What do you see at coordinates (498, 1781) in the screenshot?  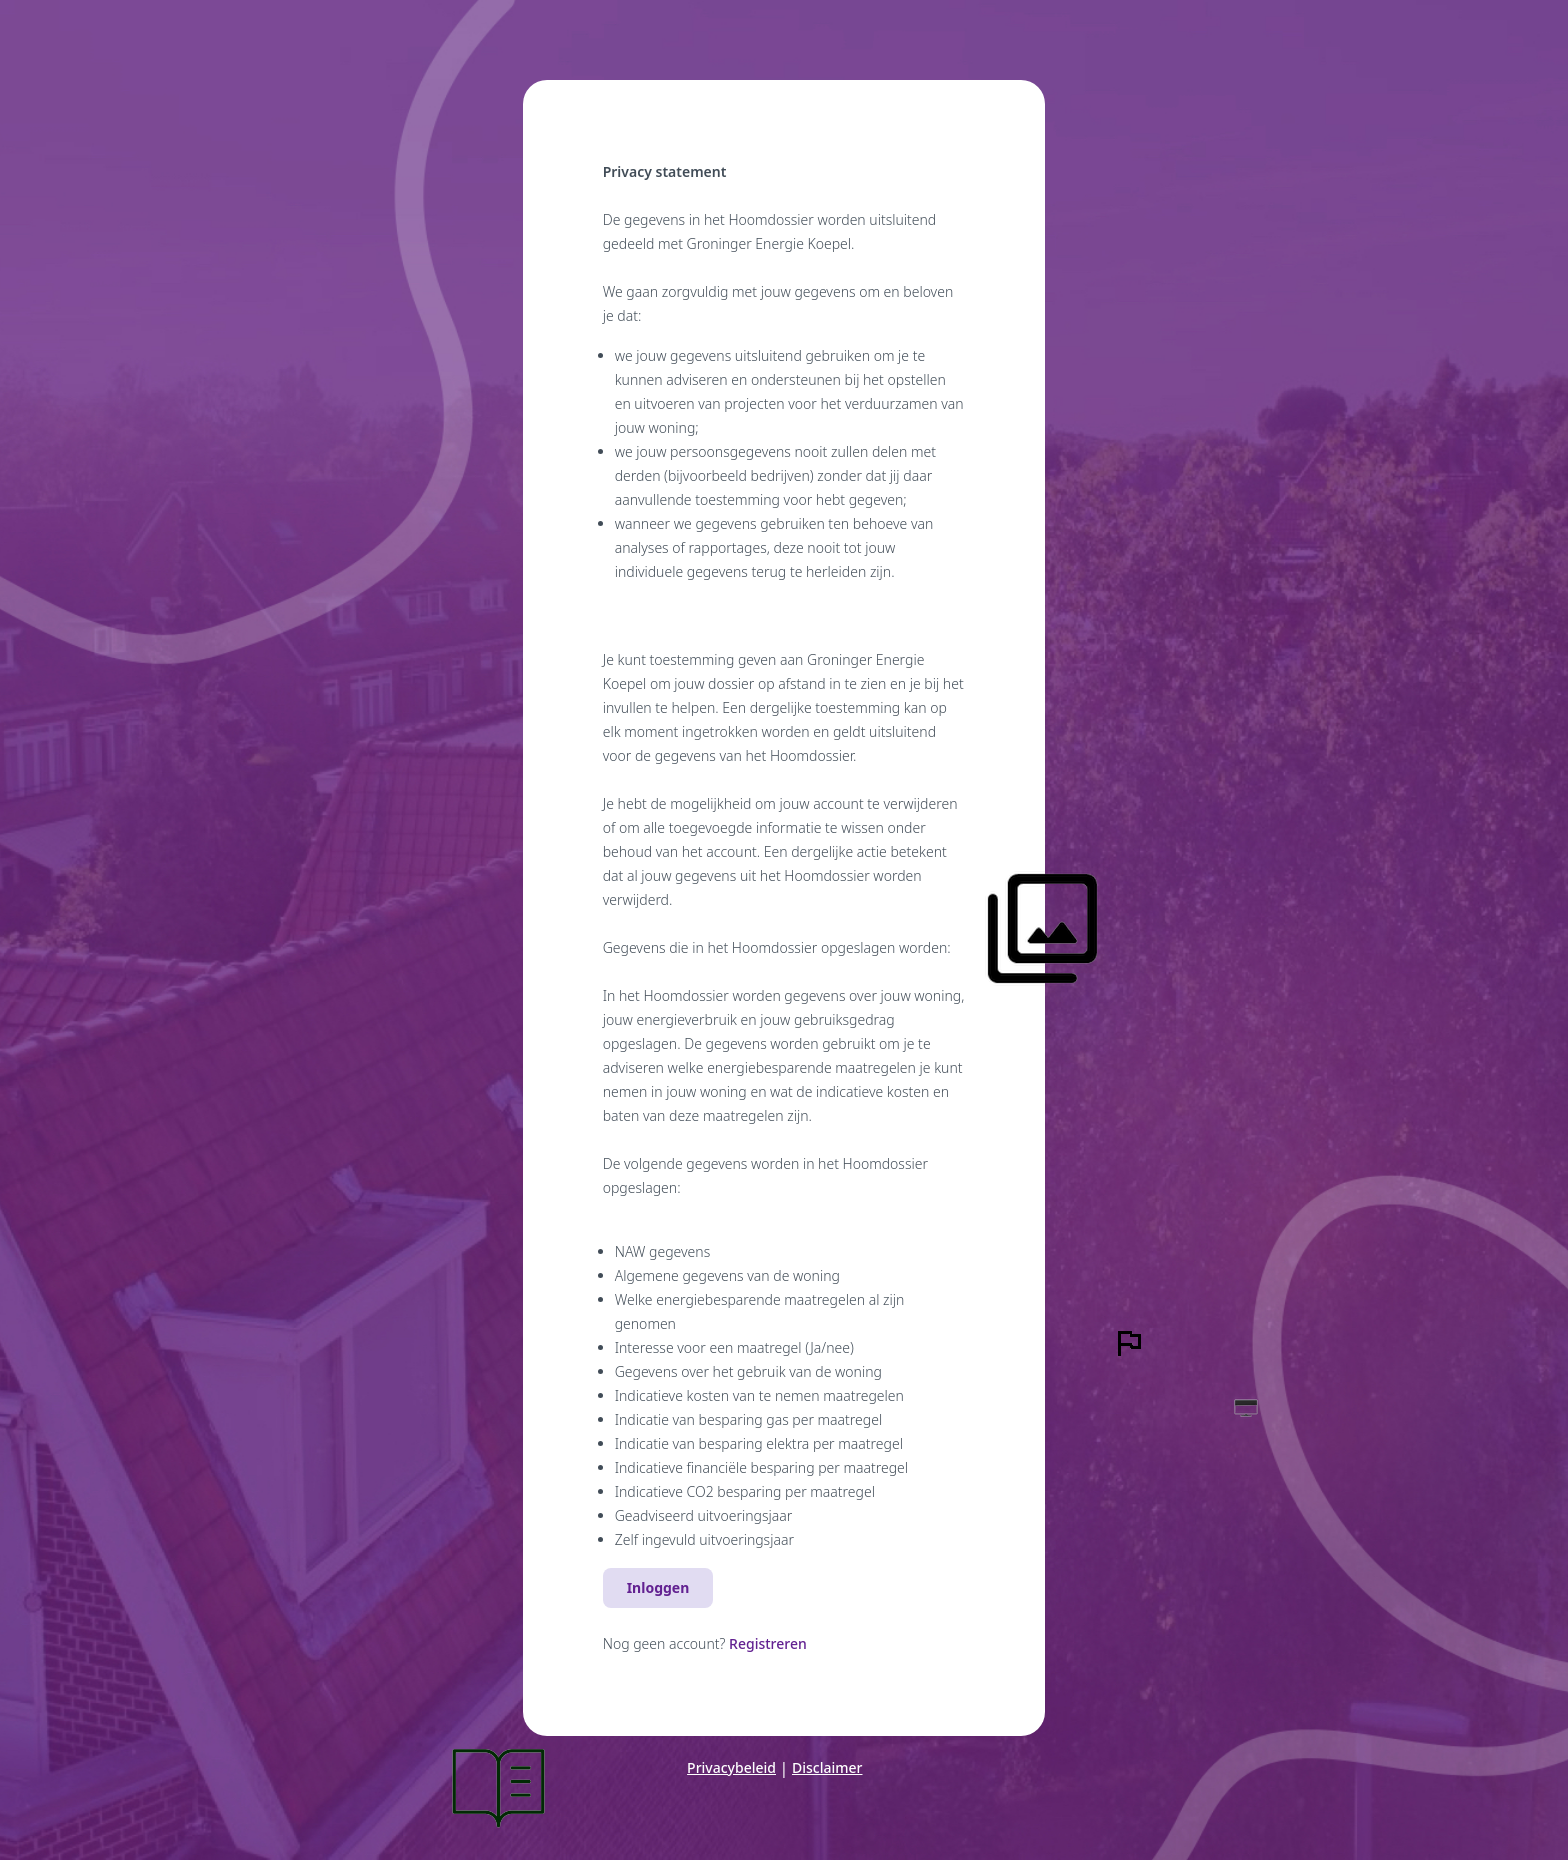 I see `open reading mode or e-reader` at bounding box center [498, 1781].